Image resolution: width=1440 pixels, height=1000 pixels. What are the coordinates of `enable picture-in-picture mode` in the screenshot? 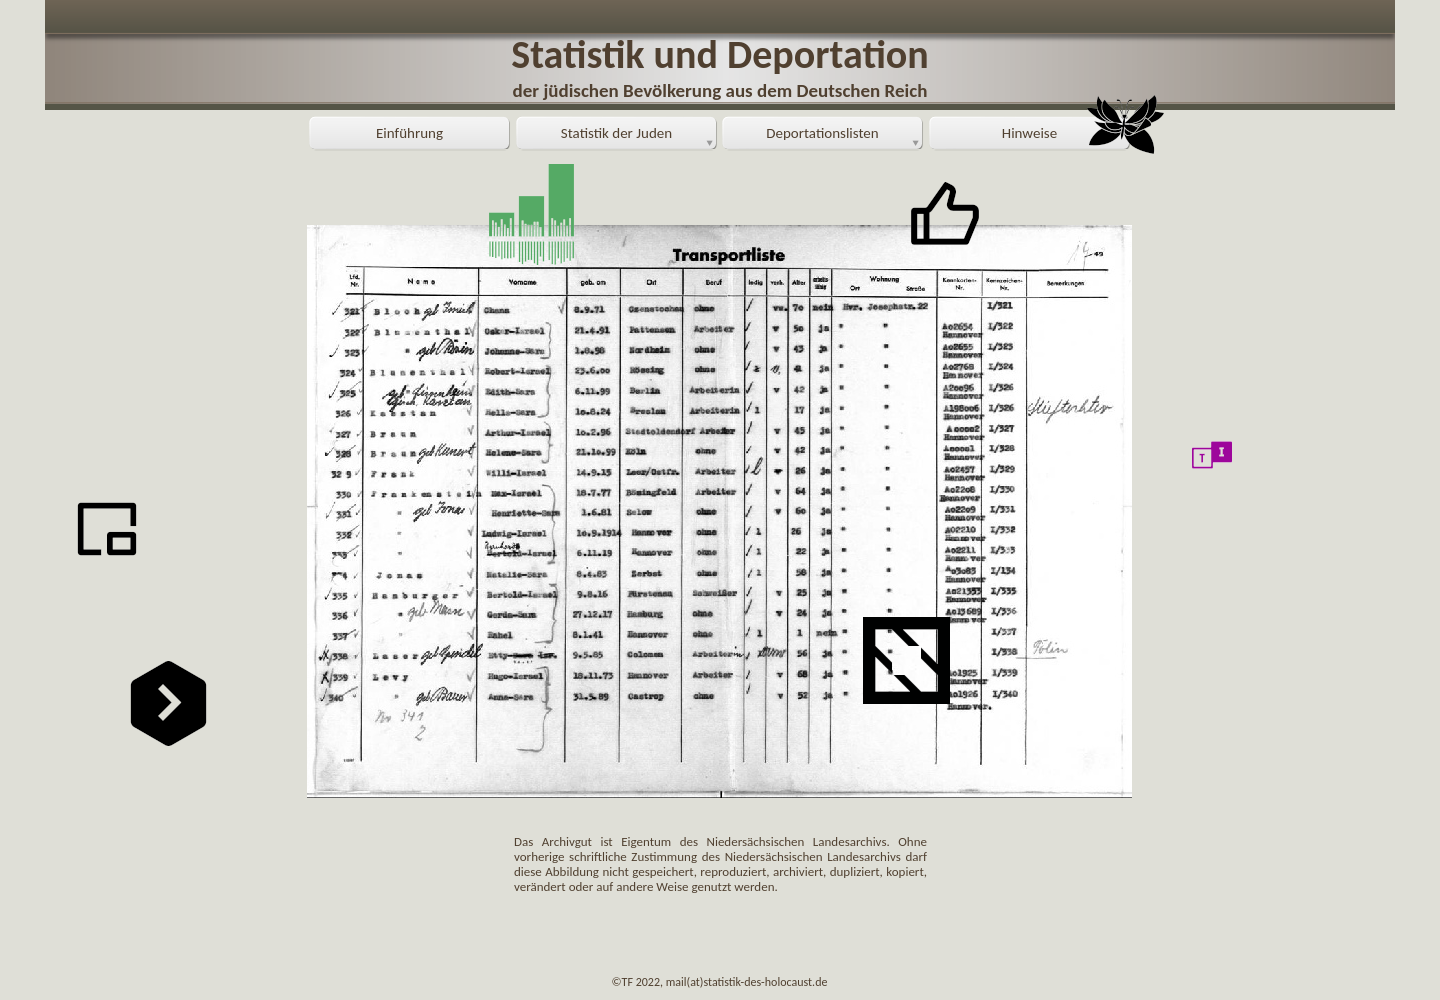 It's located at (107, 529).